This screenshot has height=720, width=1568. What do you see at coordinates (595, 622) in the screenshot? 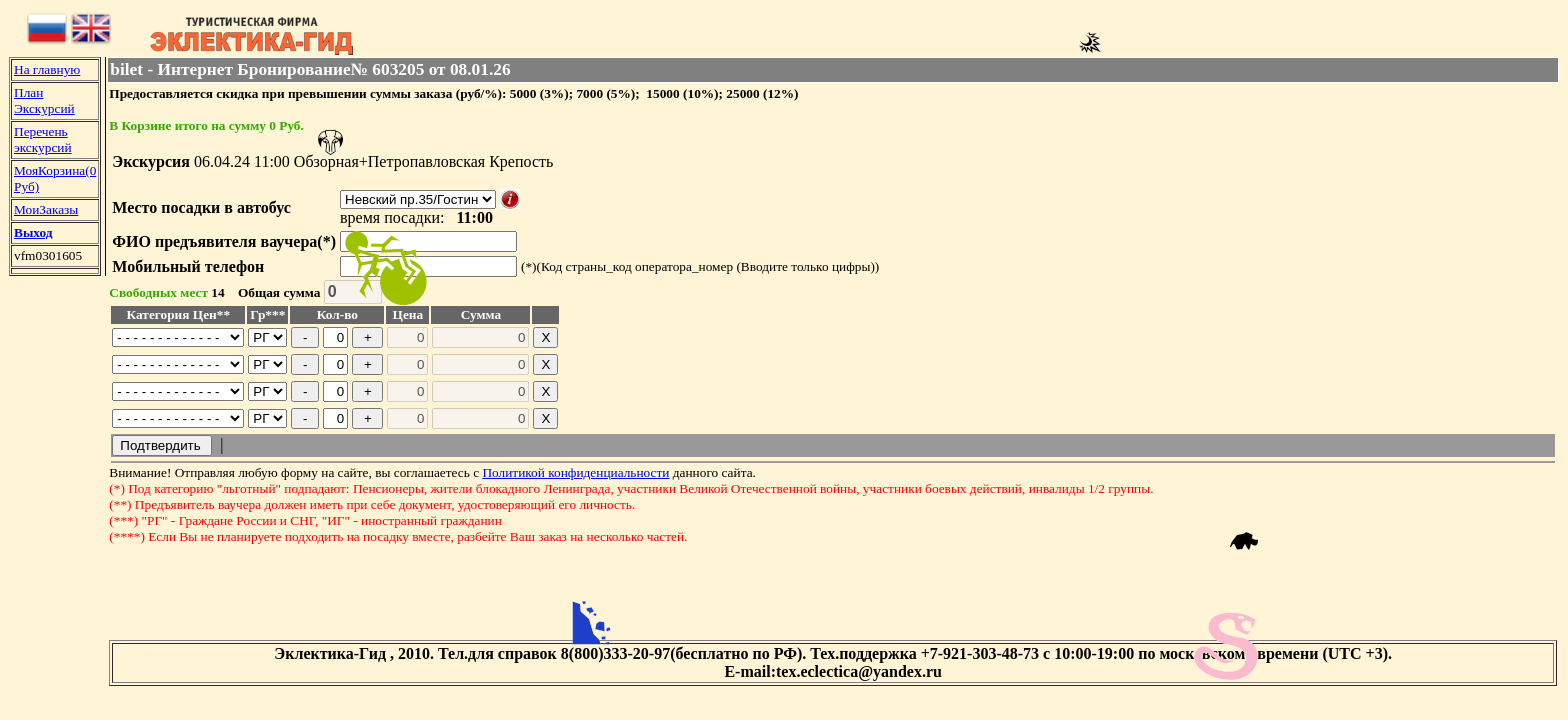
I see `warning: rockslide or falling rocks hazard ahead` at bounding box center [595, 622].